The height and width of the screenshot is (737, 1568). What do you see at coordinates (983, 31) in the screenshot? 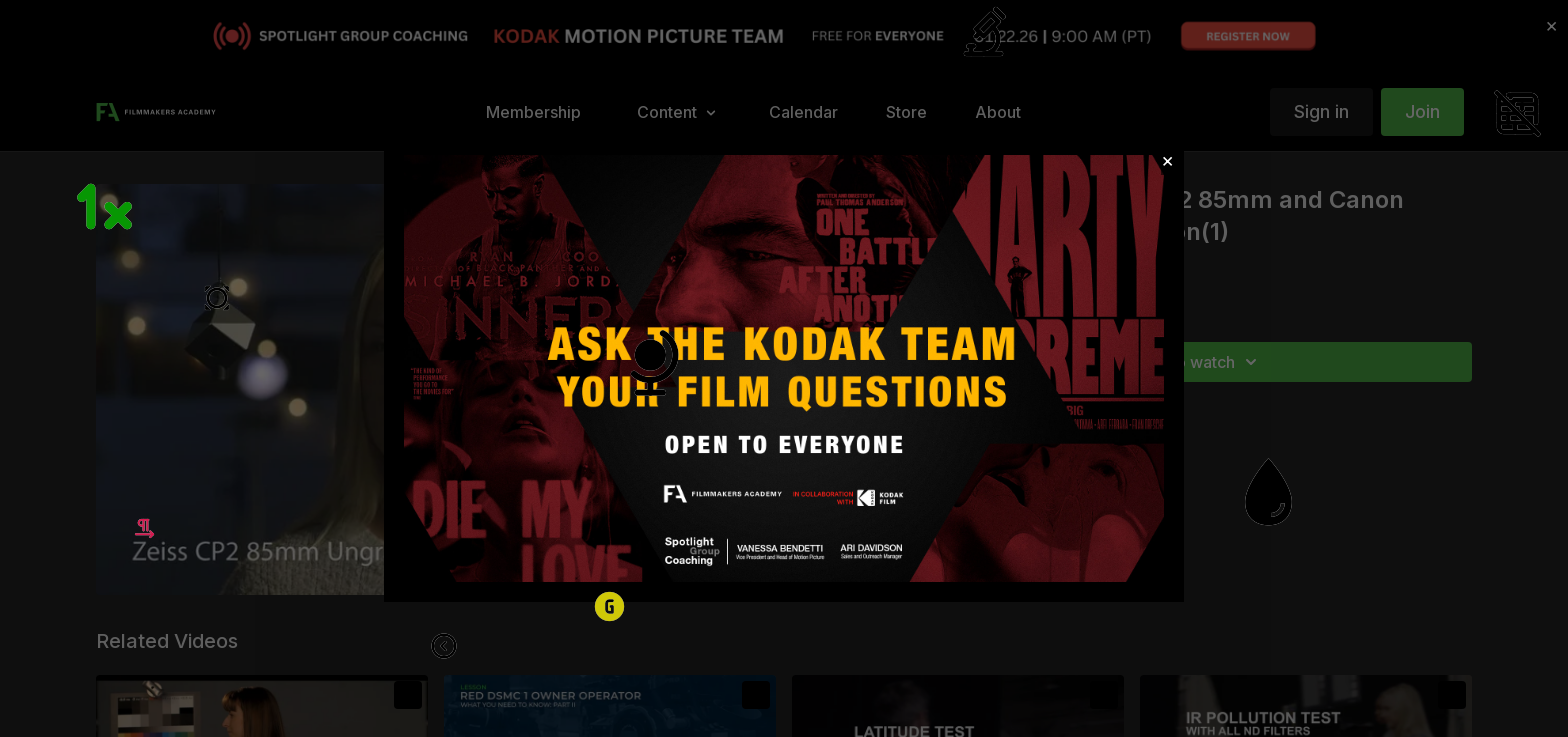
I see `access scientific or research tools` at bounding box center [983, 31].